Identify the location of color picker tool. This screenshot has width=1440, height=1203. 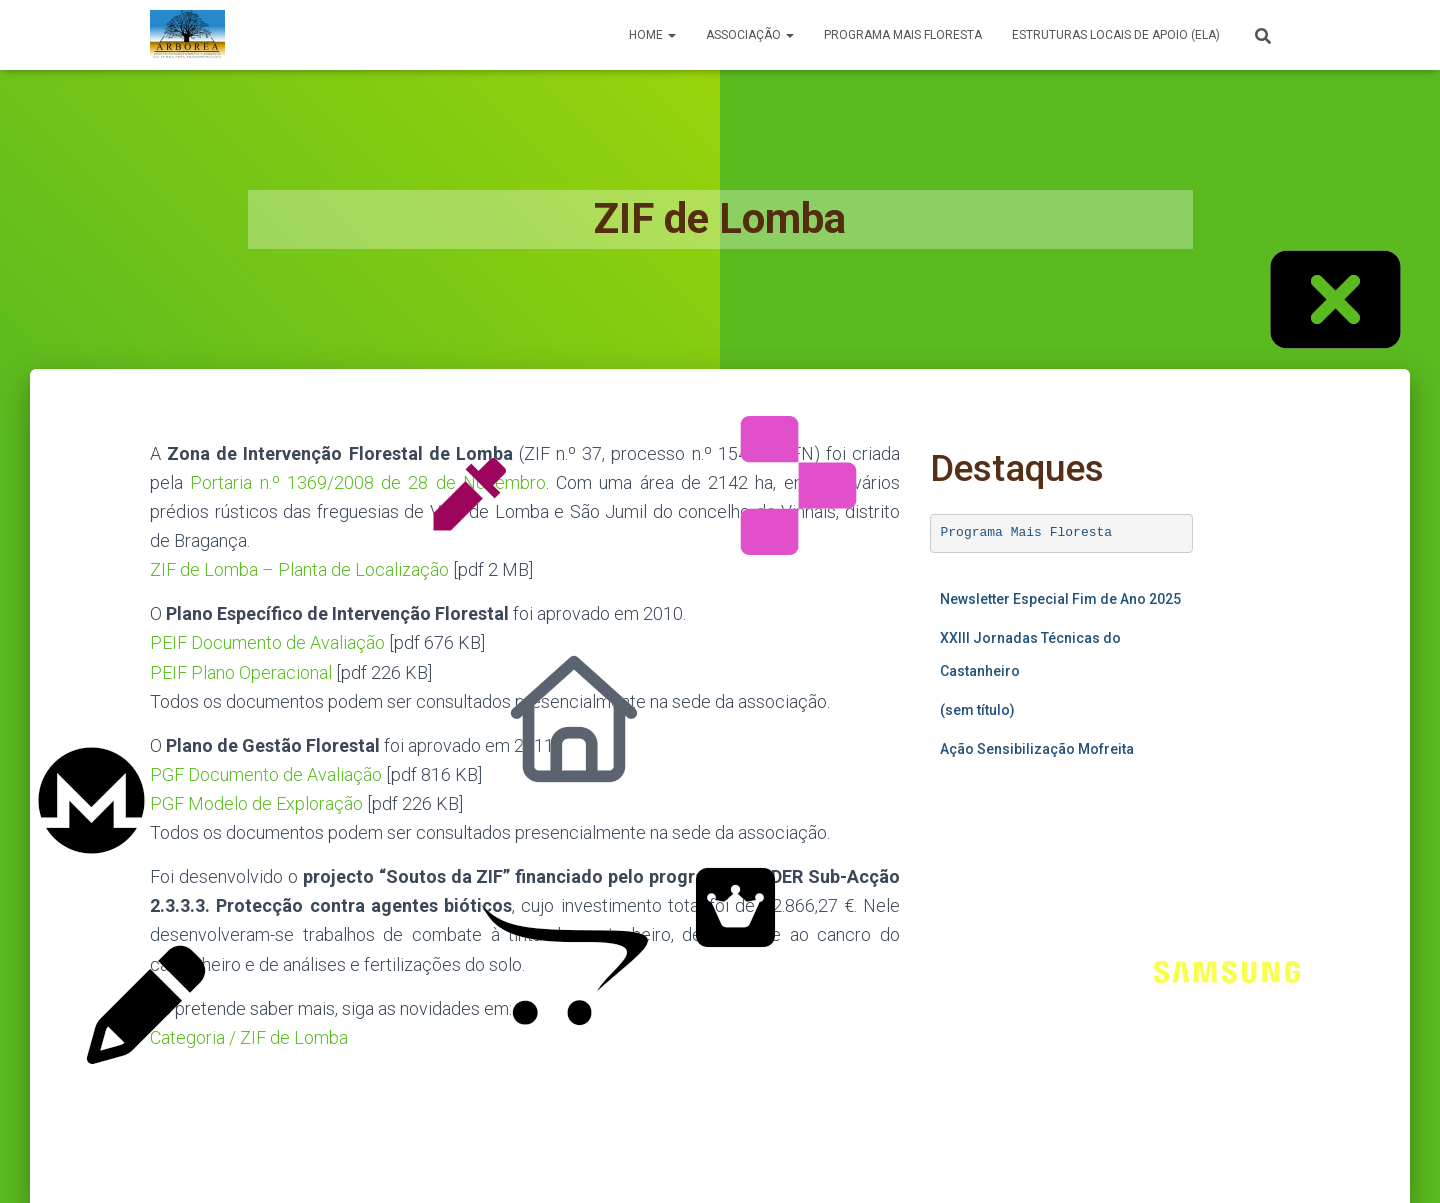
(470, 493).